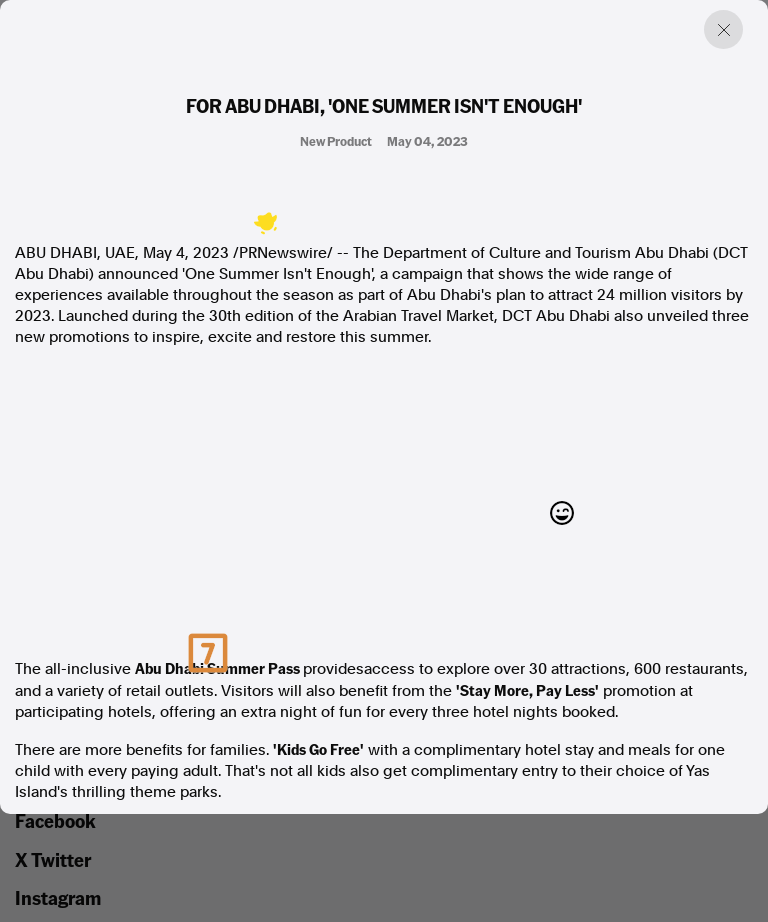 The image size is (768, 922). I want to click on select or input the number seven, so click(208, 653).